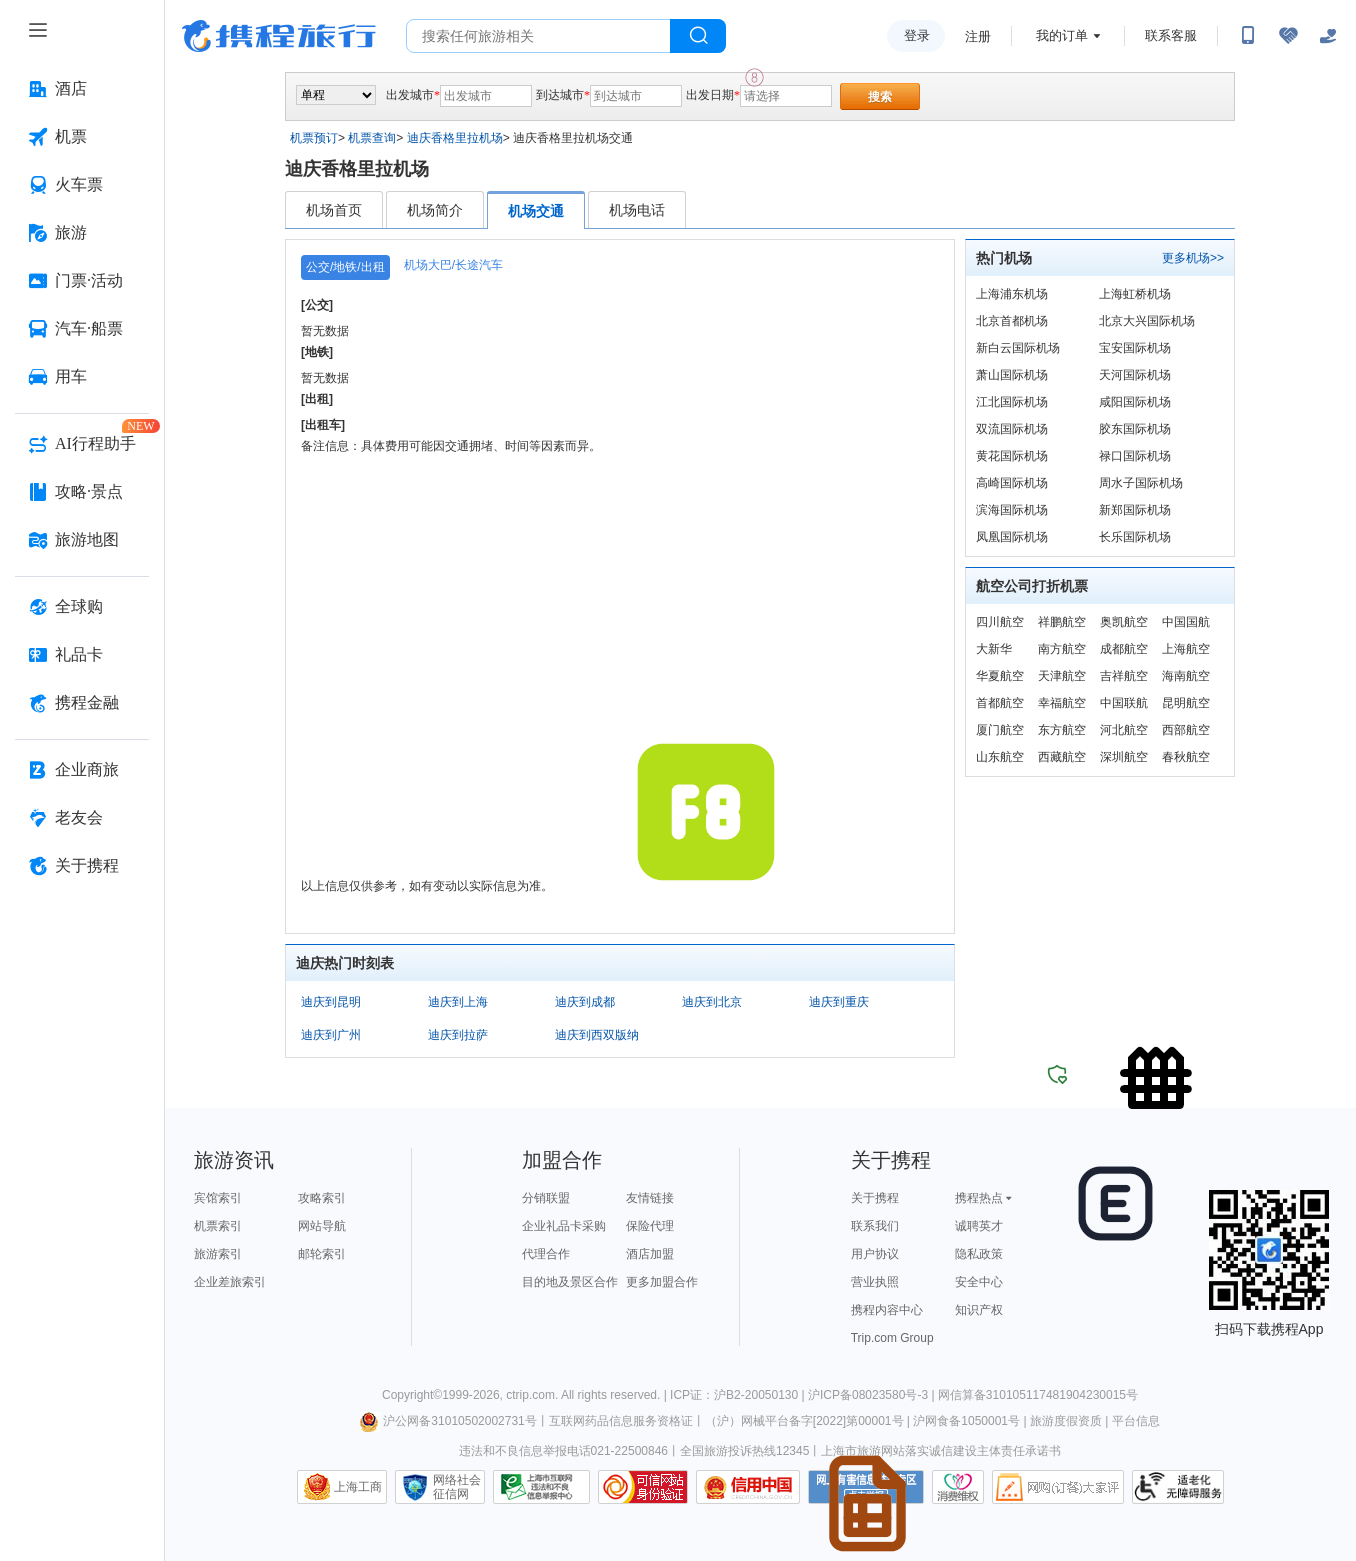 This screenshot has height=1561, width=1356. Describe the element at coordinates (706, 812) in the screenshot. I see `Facebook F8 developer conference logo or branding` at that location.